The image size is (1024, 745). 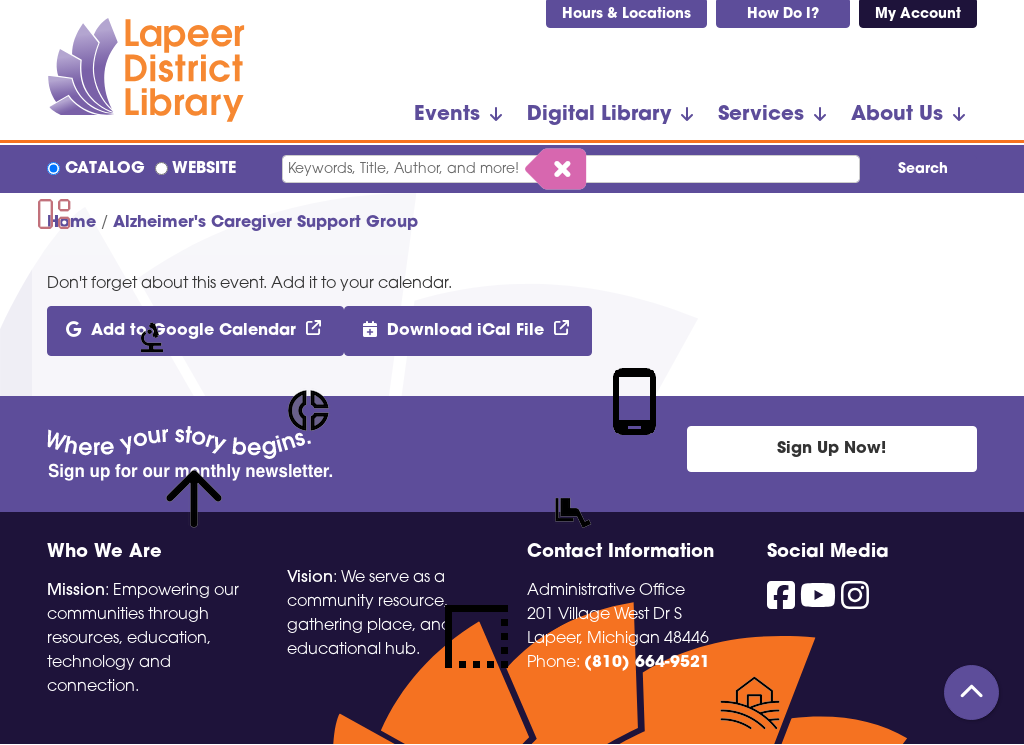 What do you see at coordinates (572, 513) in the screenshot?
I see `select extra legroom seat option` at bounding box center [572, 513].